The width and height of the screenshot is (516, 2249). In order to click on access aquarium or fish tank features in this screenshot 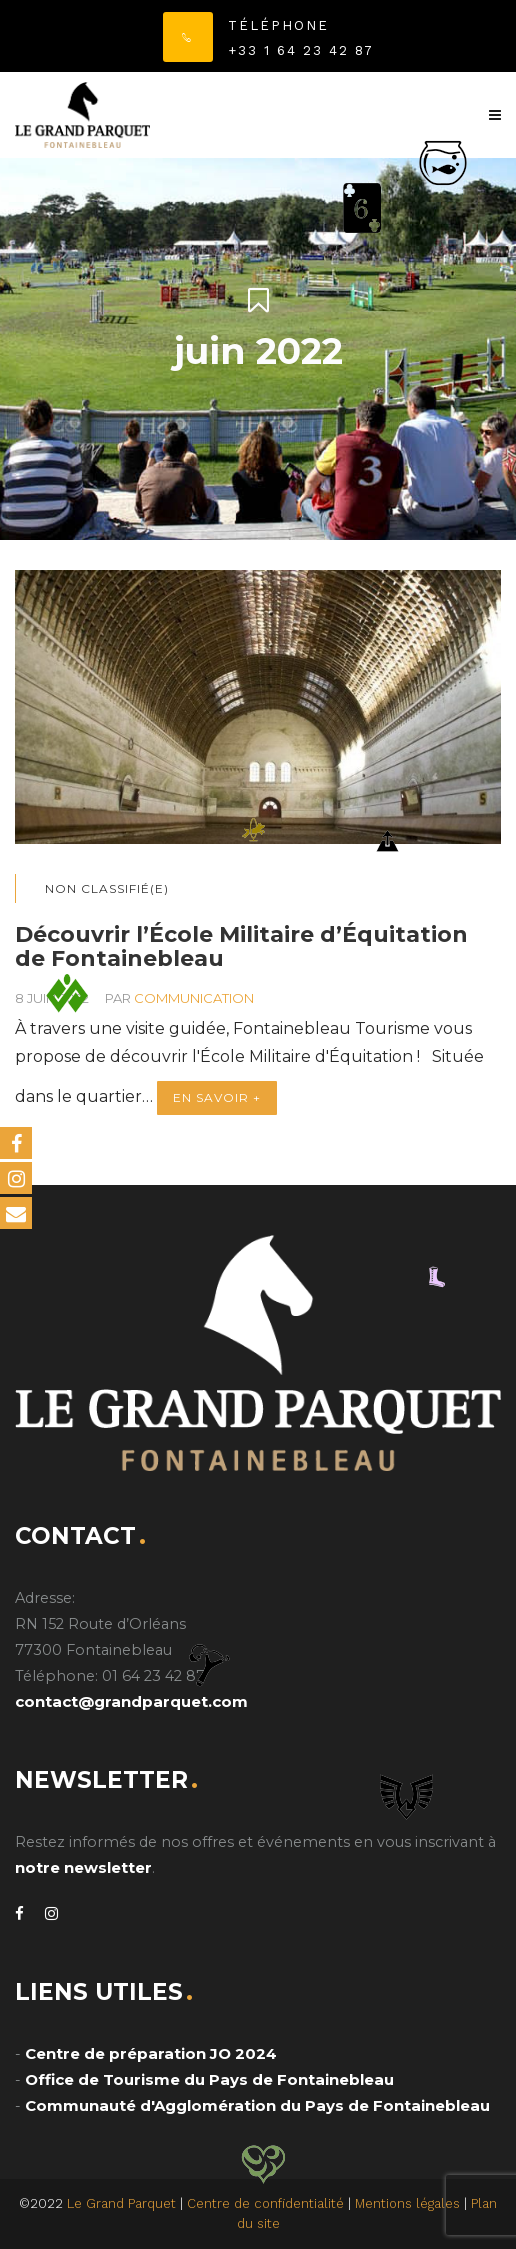, I will do `click(443, 163)`.